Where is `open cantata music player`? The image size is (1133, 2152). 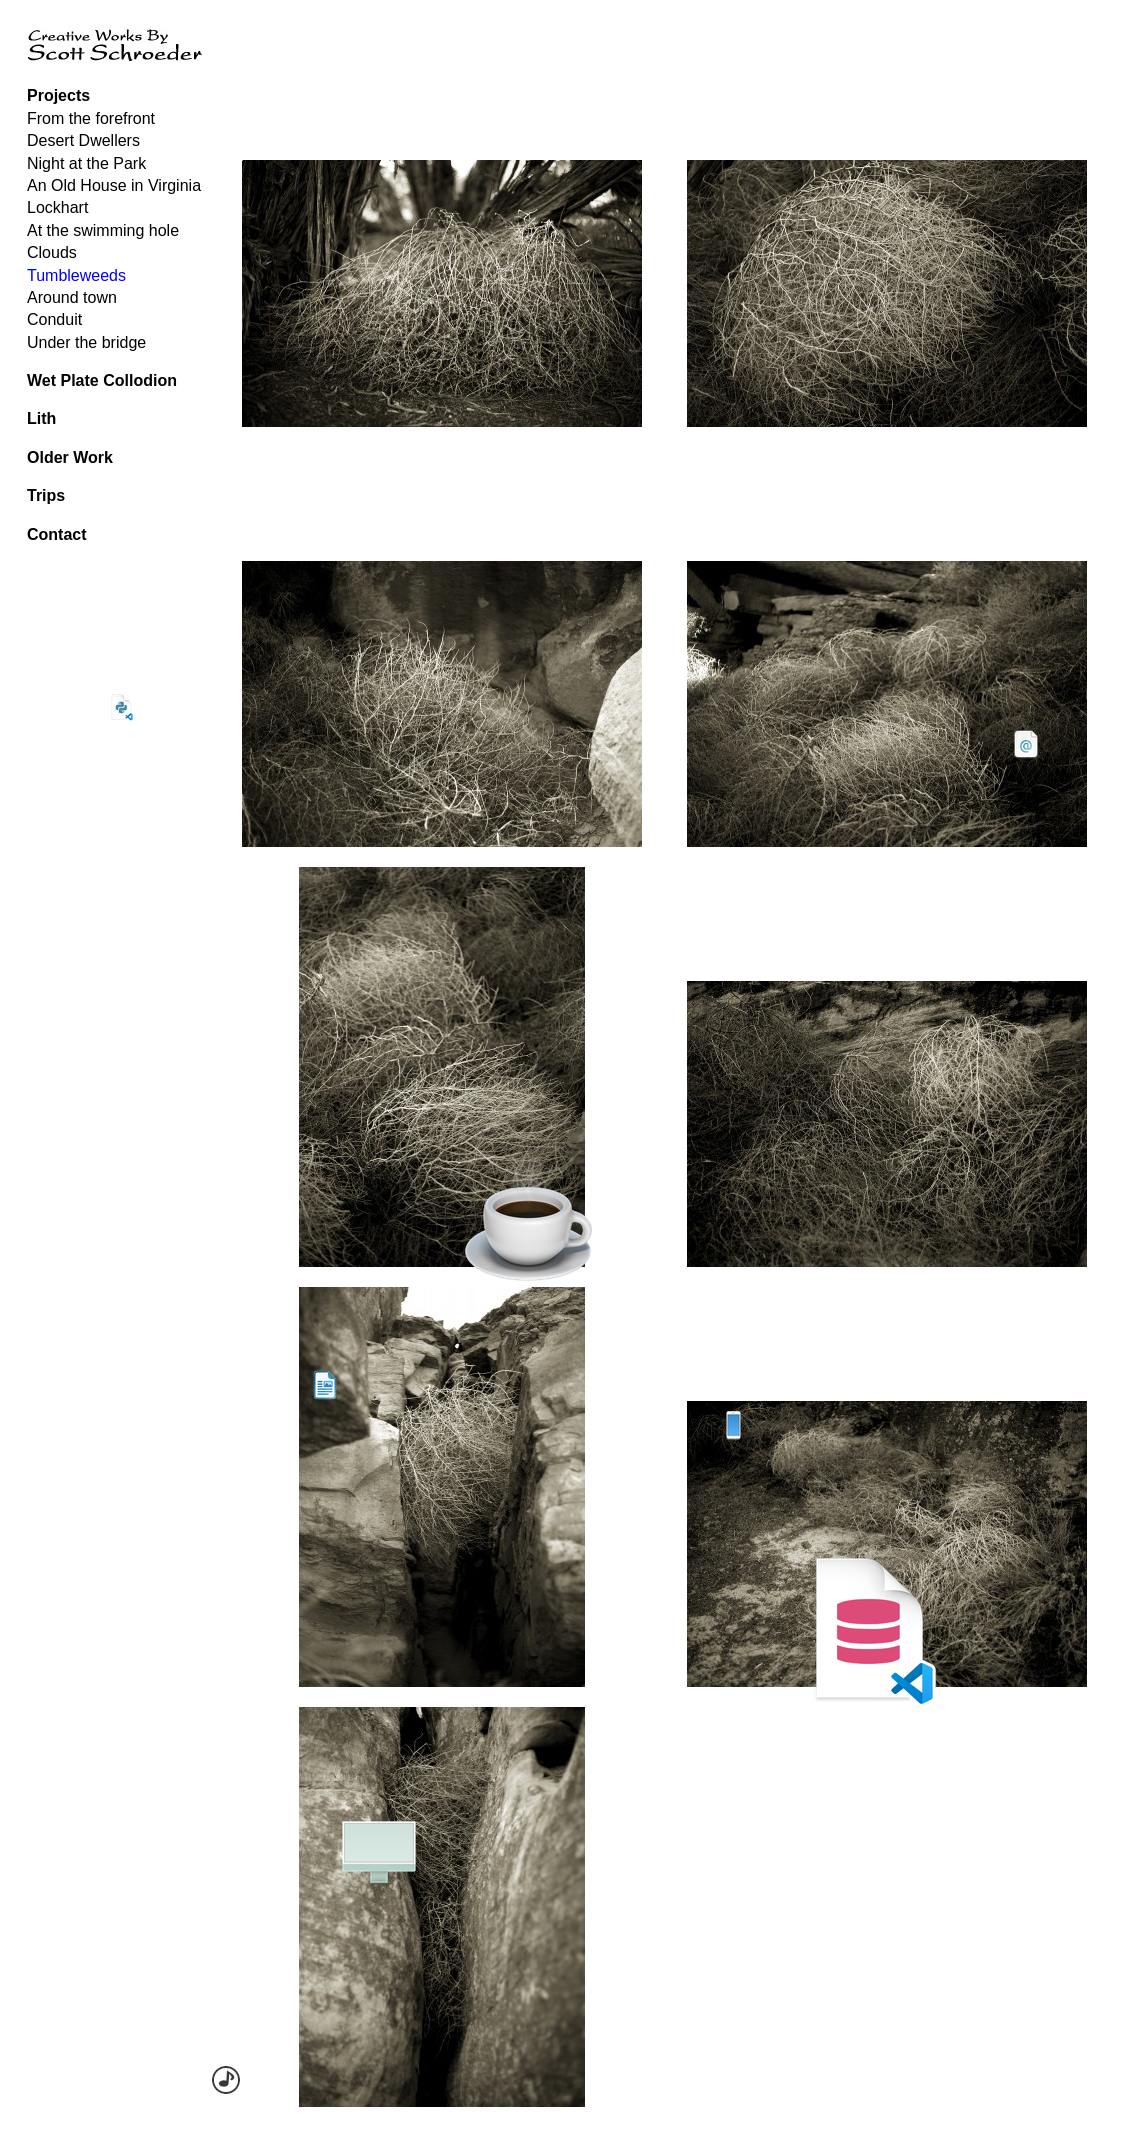 open cantata music player is located at coordinates (226, 2080).